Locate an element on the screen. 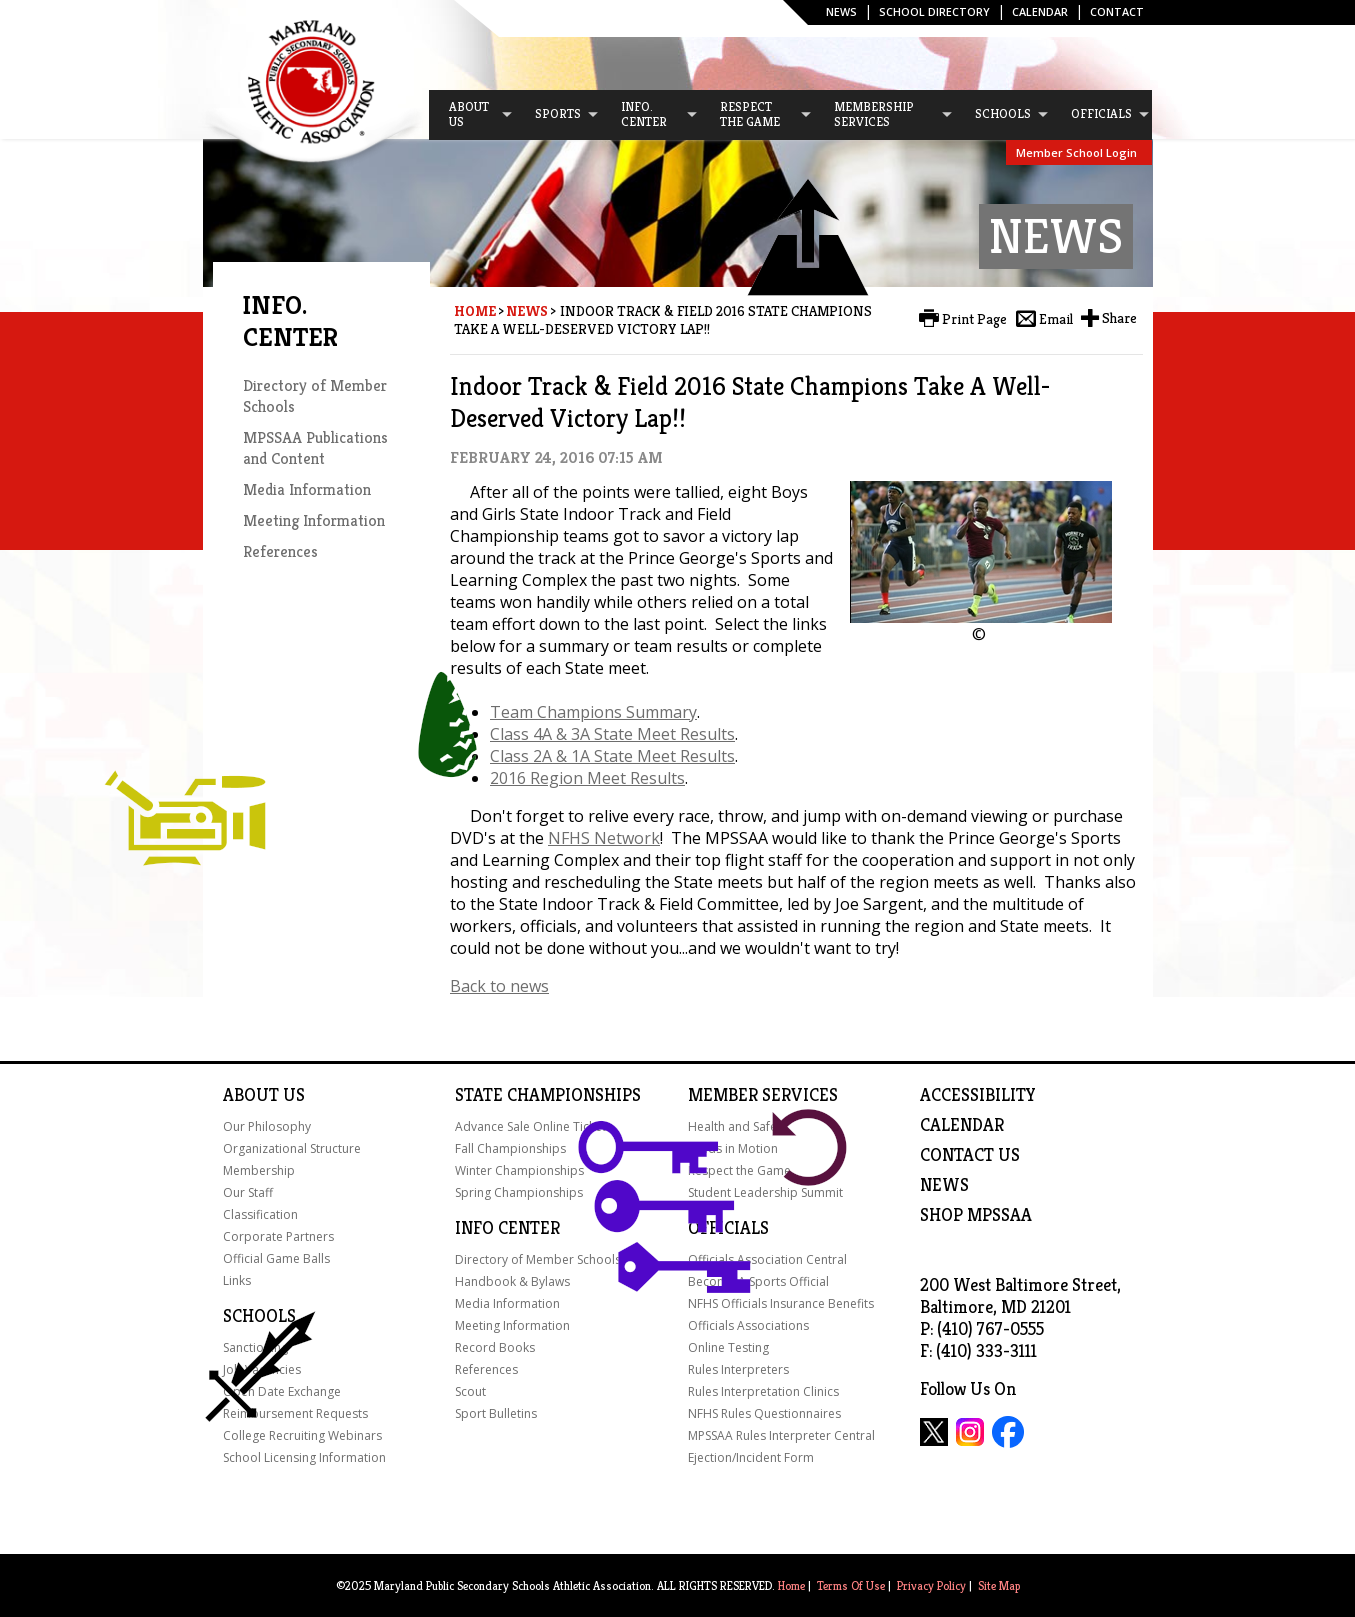  view your collection of keys or access credentials is located at coordinates (664, 1207).